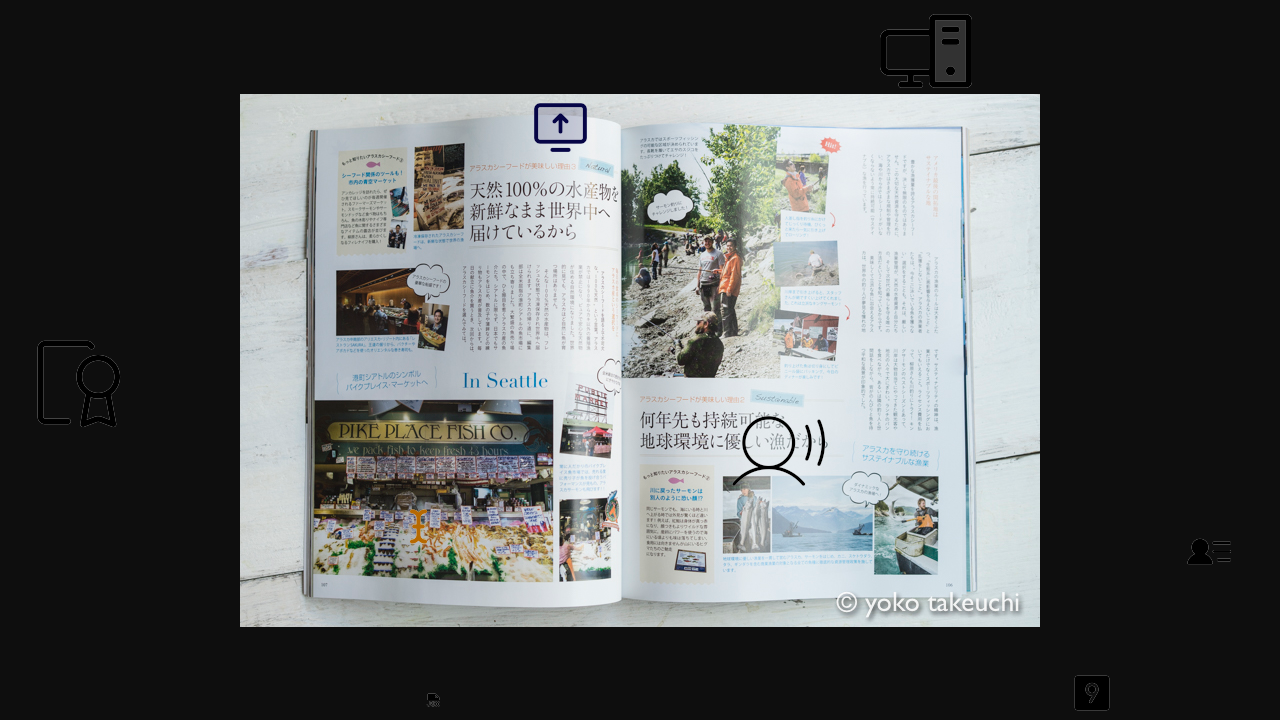  What do you see at coordinates (777, 451) in the screenshot?
I see `user is currently speaking or broadcasting audio` at bounding box center [777, 451].